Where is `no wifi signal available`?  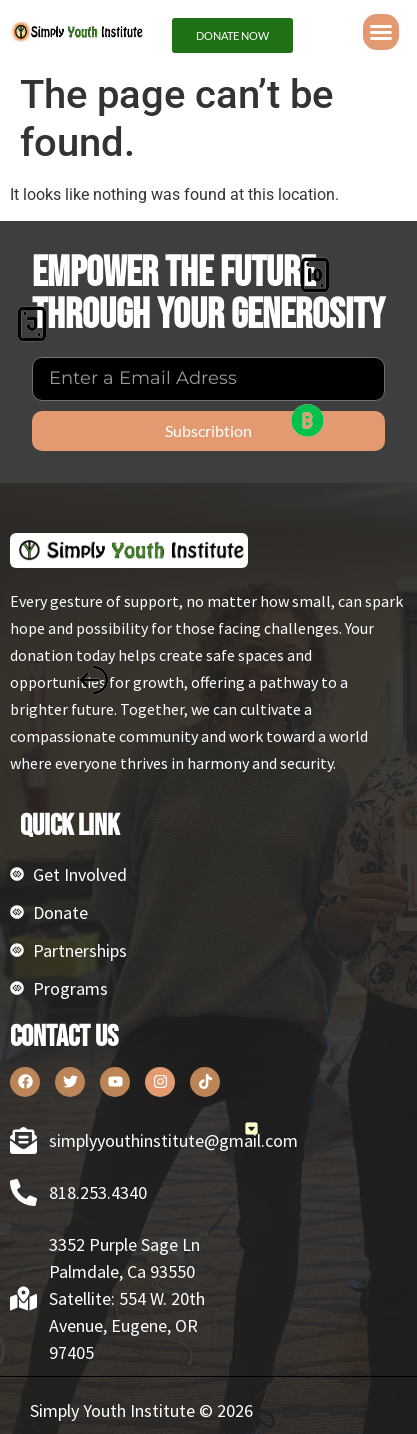
no wifi signal available is located at coordinates (52, 1119).